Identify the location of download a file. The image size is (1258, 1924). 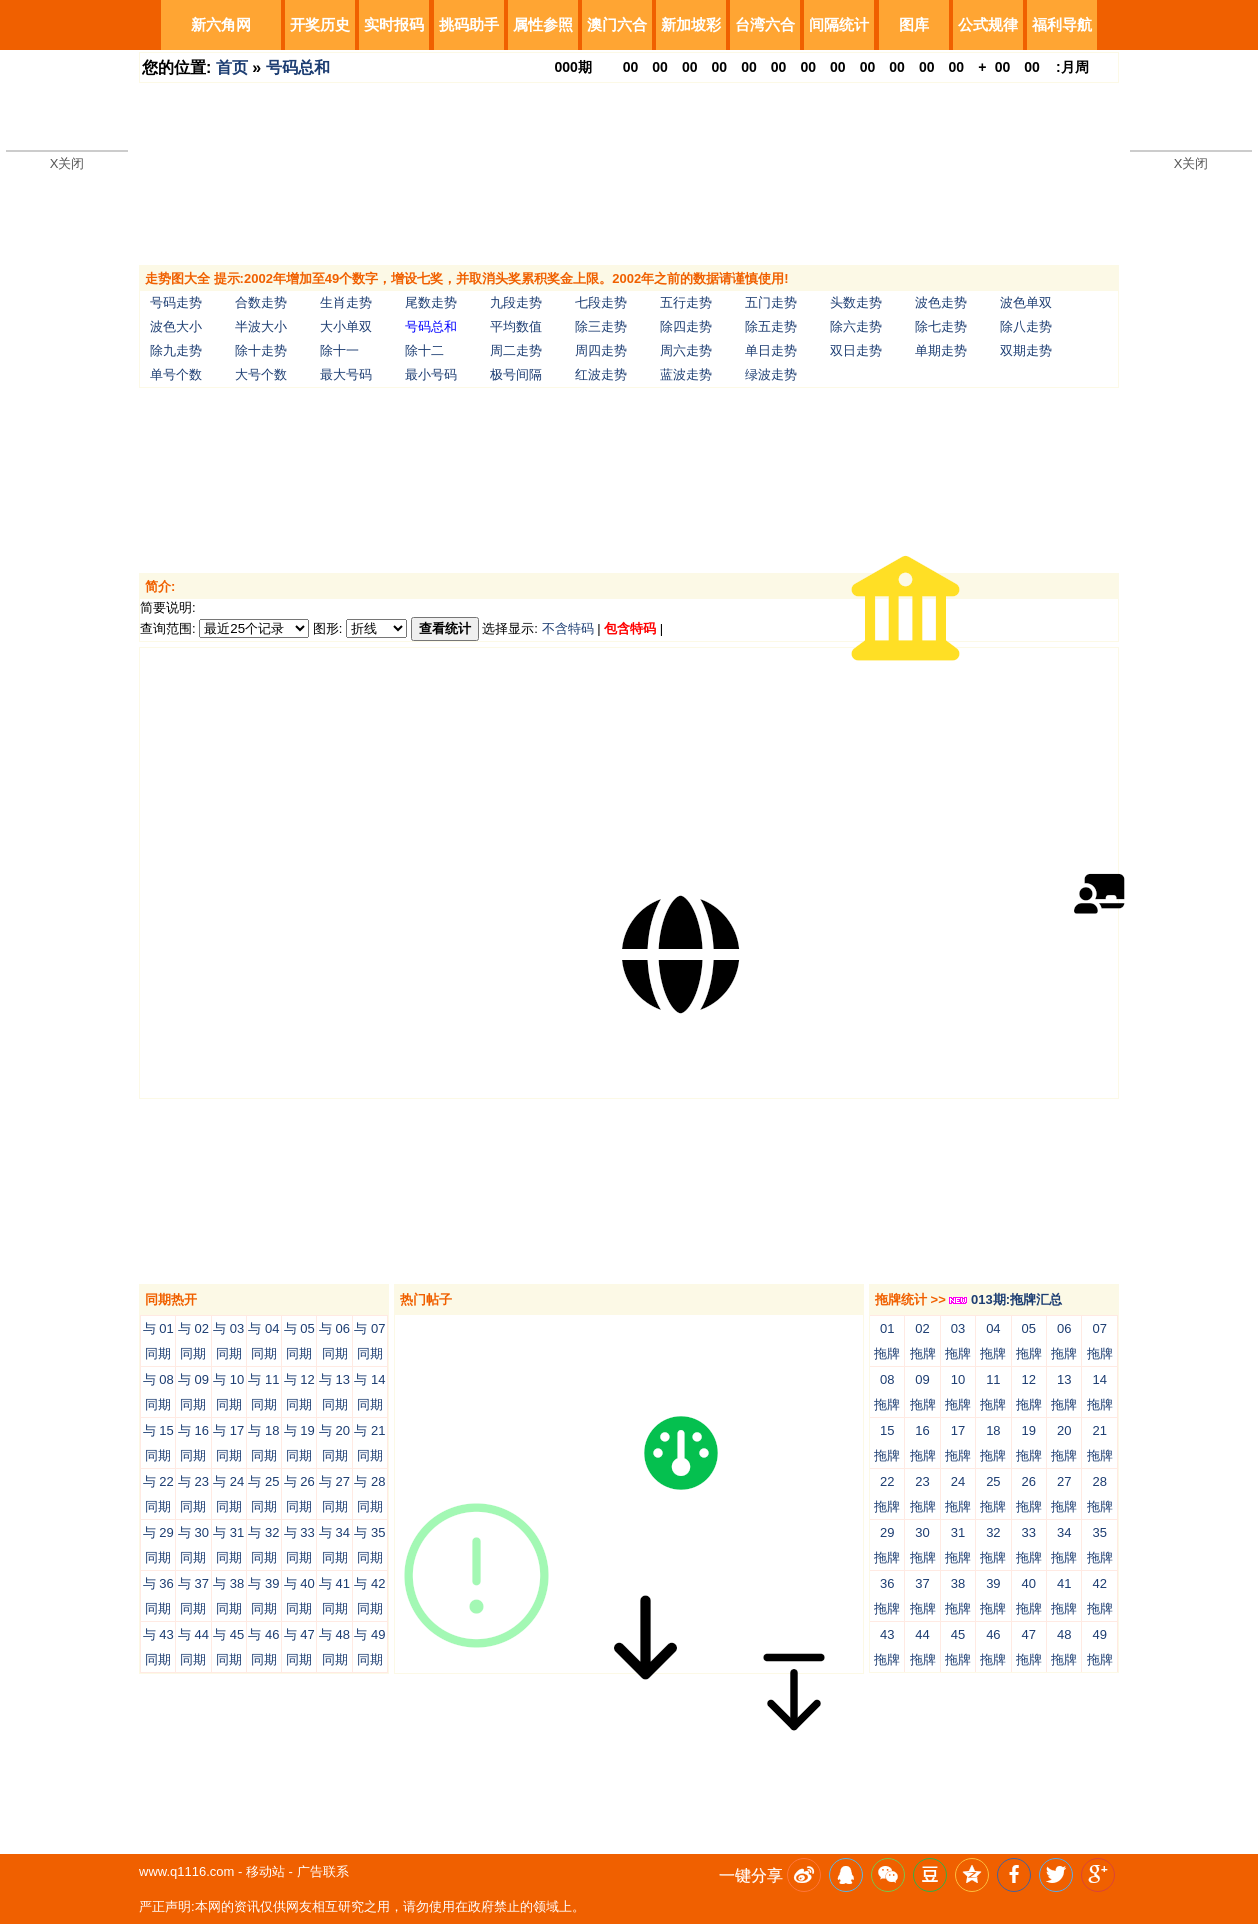
(794, 1692).